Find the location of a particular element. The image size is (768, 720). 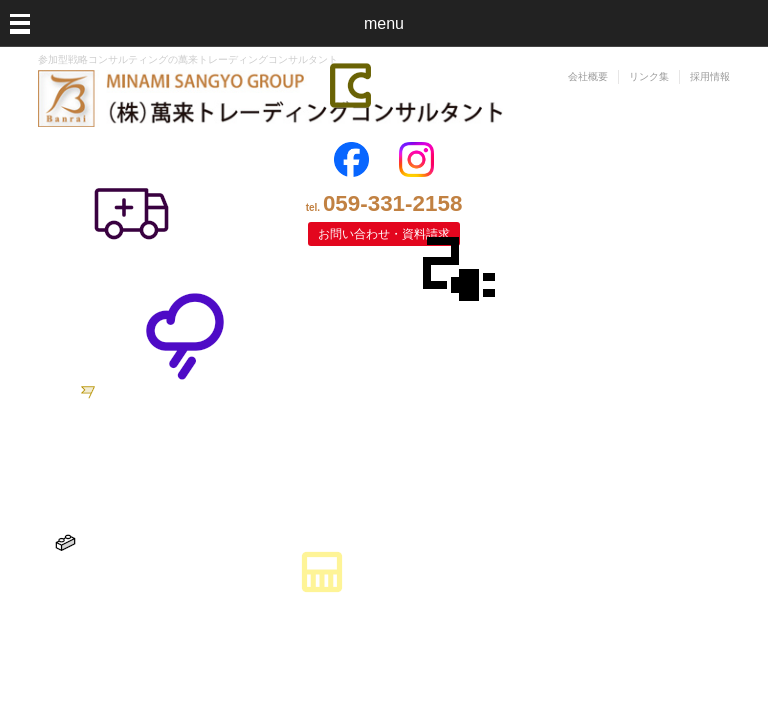

toggle bottom panel visibility is located at coordinates (322, 572).